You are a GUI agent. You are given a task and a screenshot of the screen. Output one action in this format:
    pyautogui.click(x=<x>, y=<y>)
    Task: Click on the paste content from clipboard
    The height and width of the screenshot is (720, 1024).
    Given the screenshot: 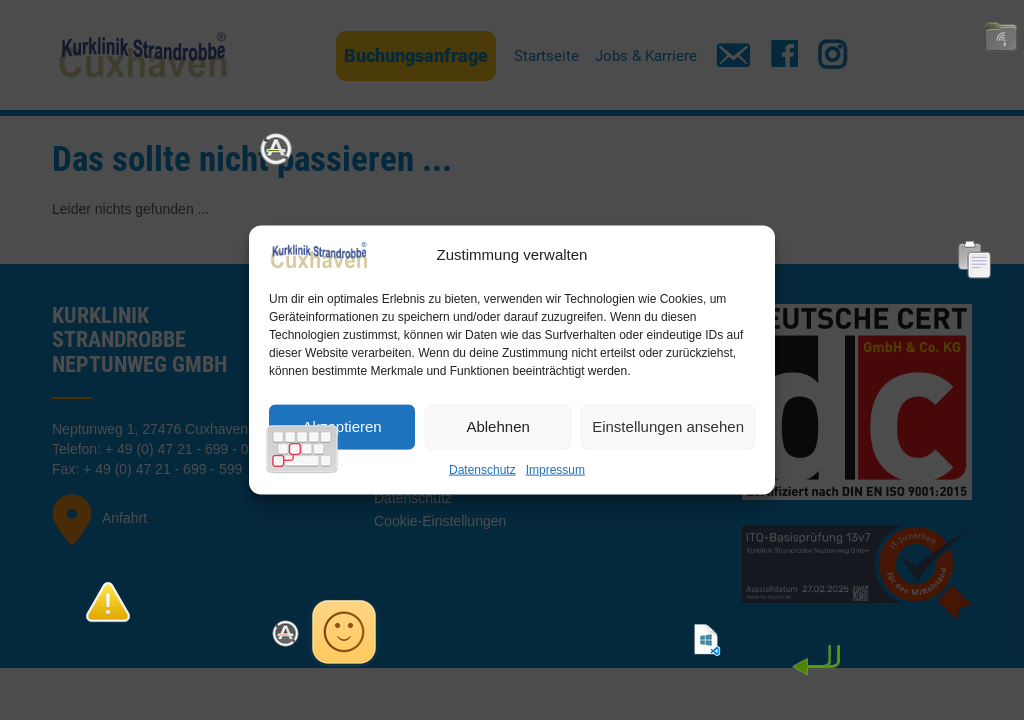 What is the action you would take?
    pyautogui.click(x=974, y=259)
    